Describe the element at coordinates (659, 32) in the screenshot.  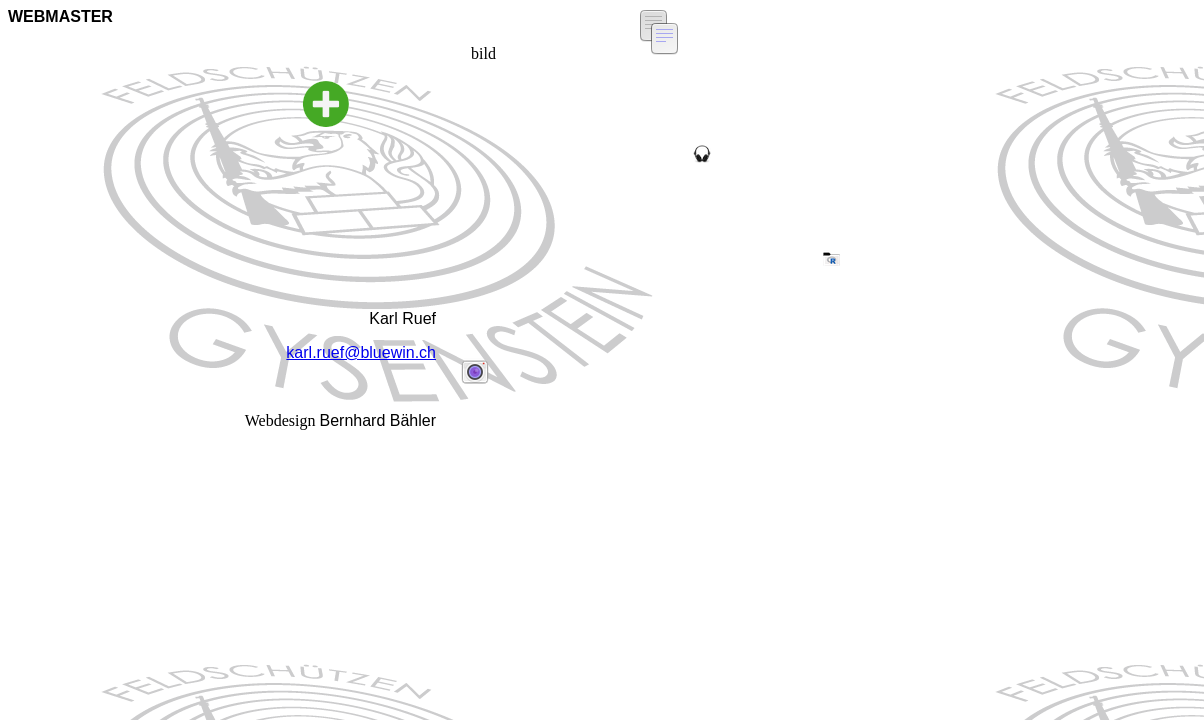
I see `copy selected content to clipboard` at that location.